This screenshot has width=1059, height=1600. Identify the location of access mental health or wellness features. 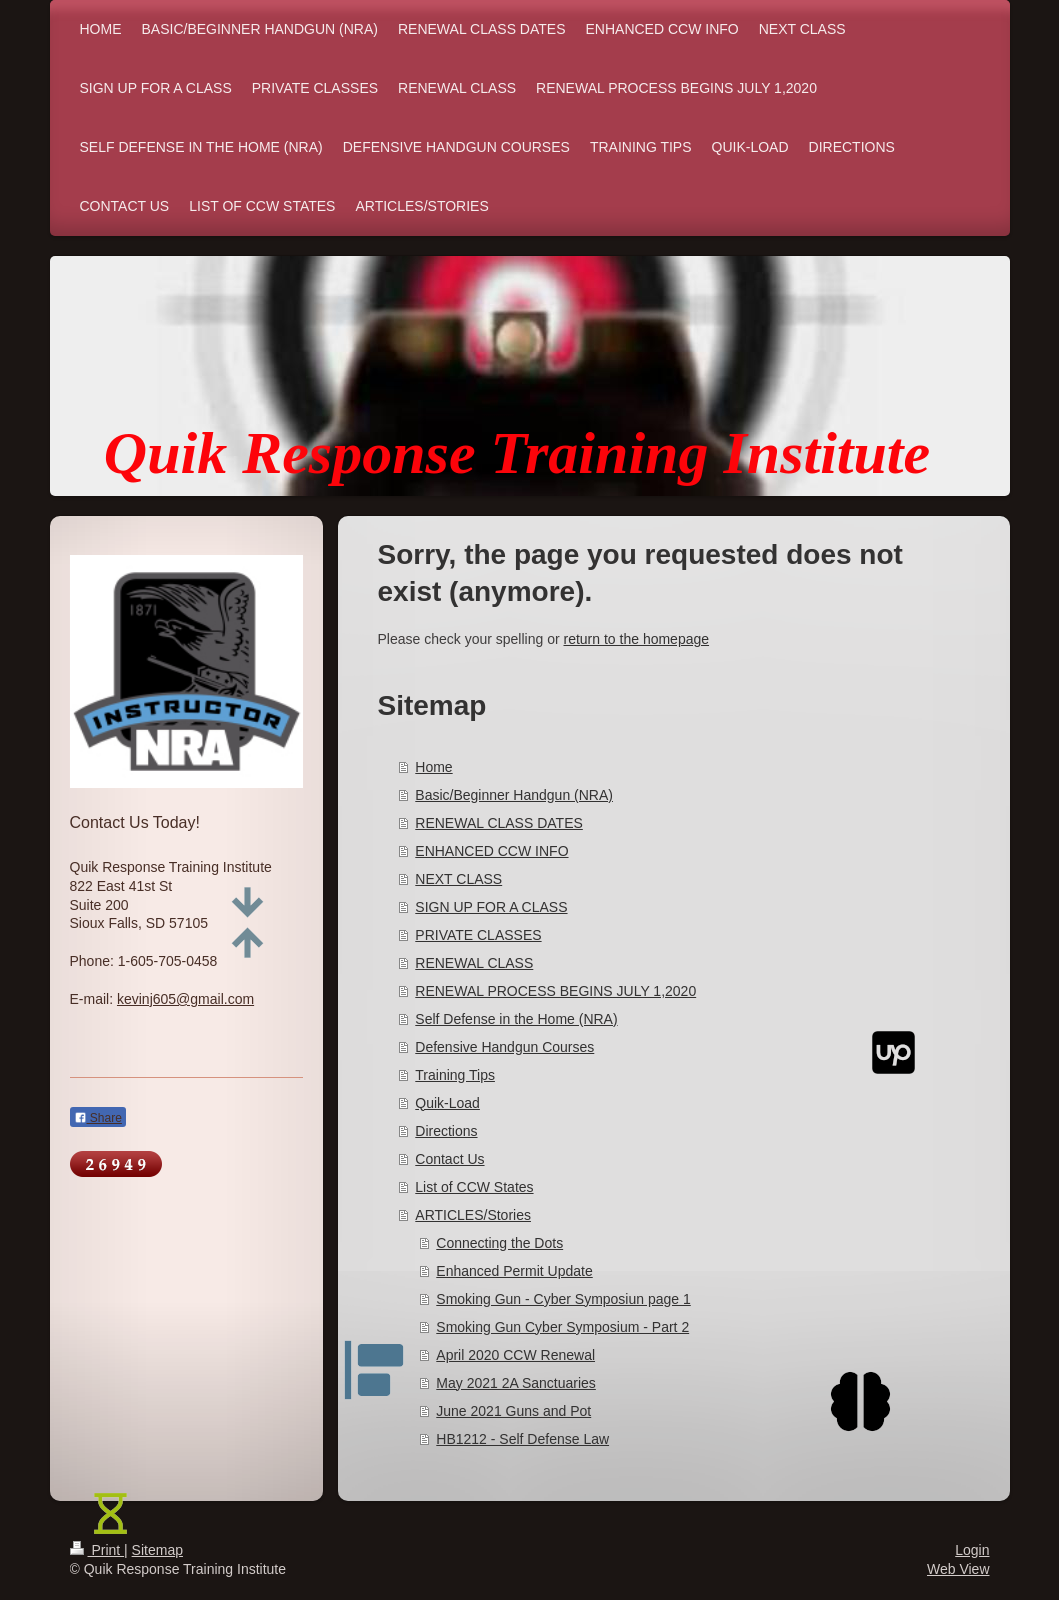
(860, 1401).